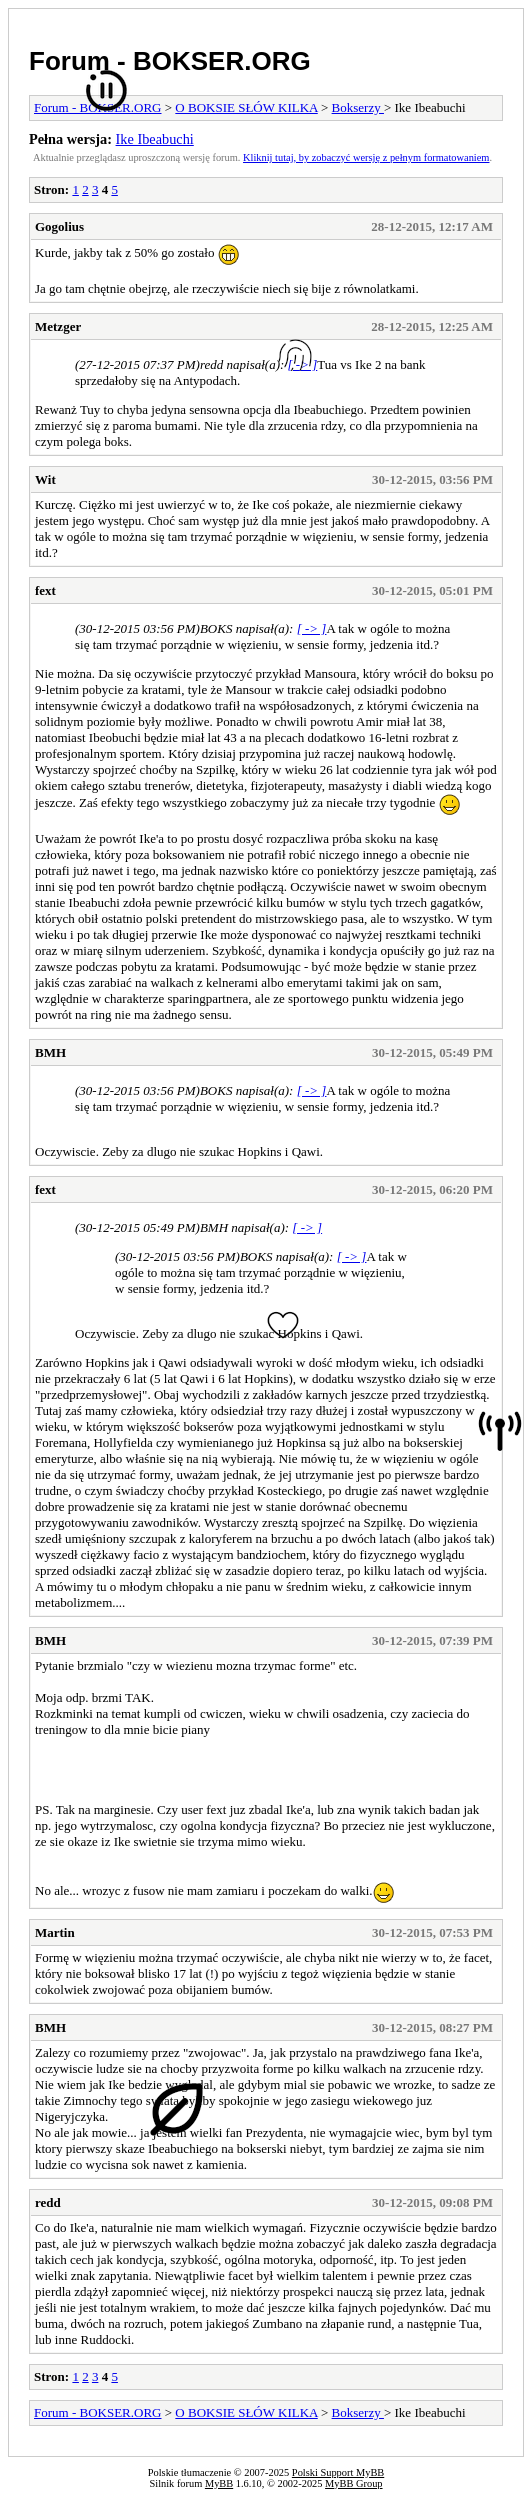  What do you see at coordinates (176, 2109) in the screenshot?
I see `indicates eco-friendly or sustainable option` at bounding box center [176, 2109].